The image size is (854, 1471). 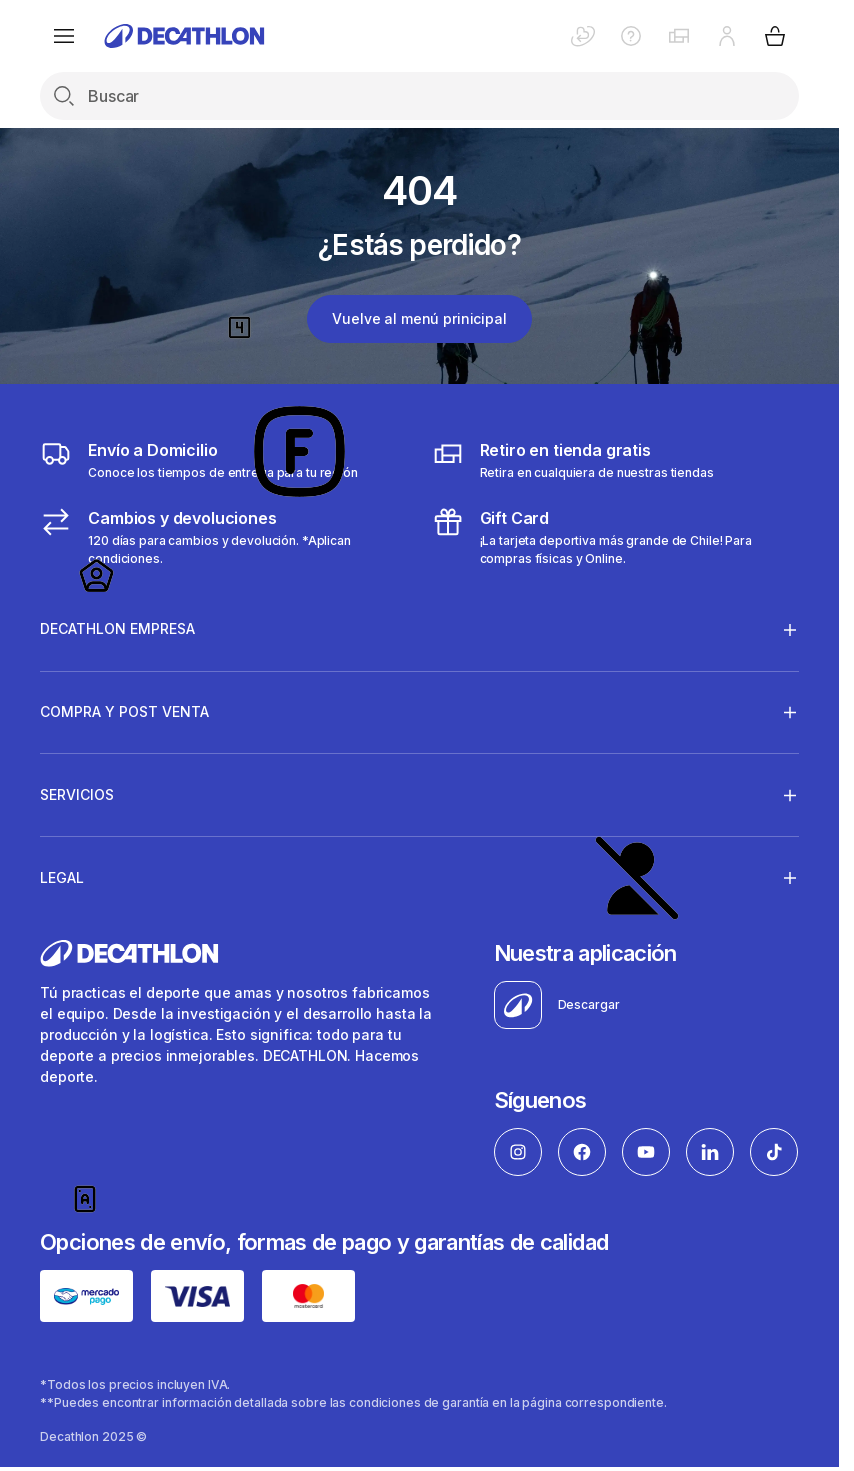 I want to click on block or remove a user, so click(x=637, y=878).